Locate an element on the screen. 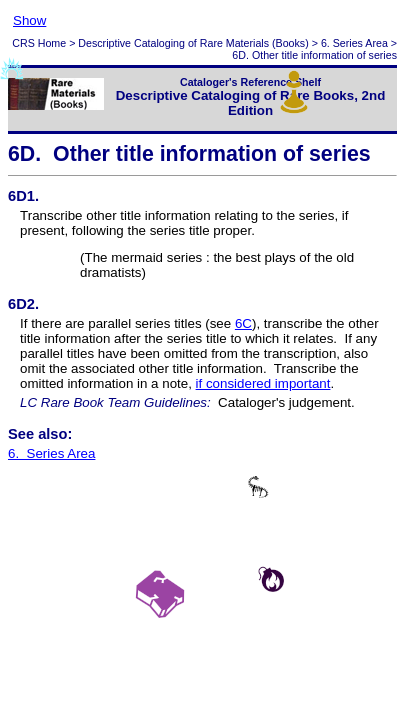 The image size is (405, 720). view dinosaur exhibit or paleontology section is located at coordinates (258, 487).